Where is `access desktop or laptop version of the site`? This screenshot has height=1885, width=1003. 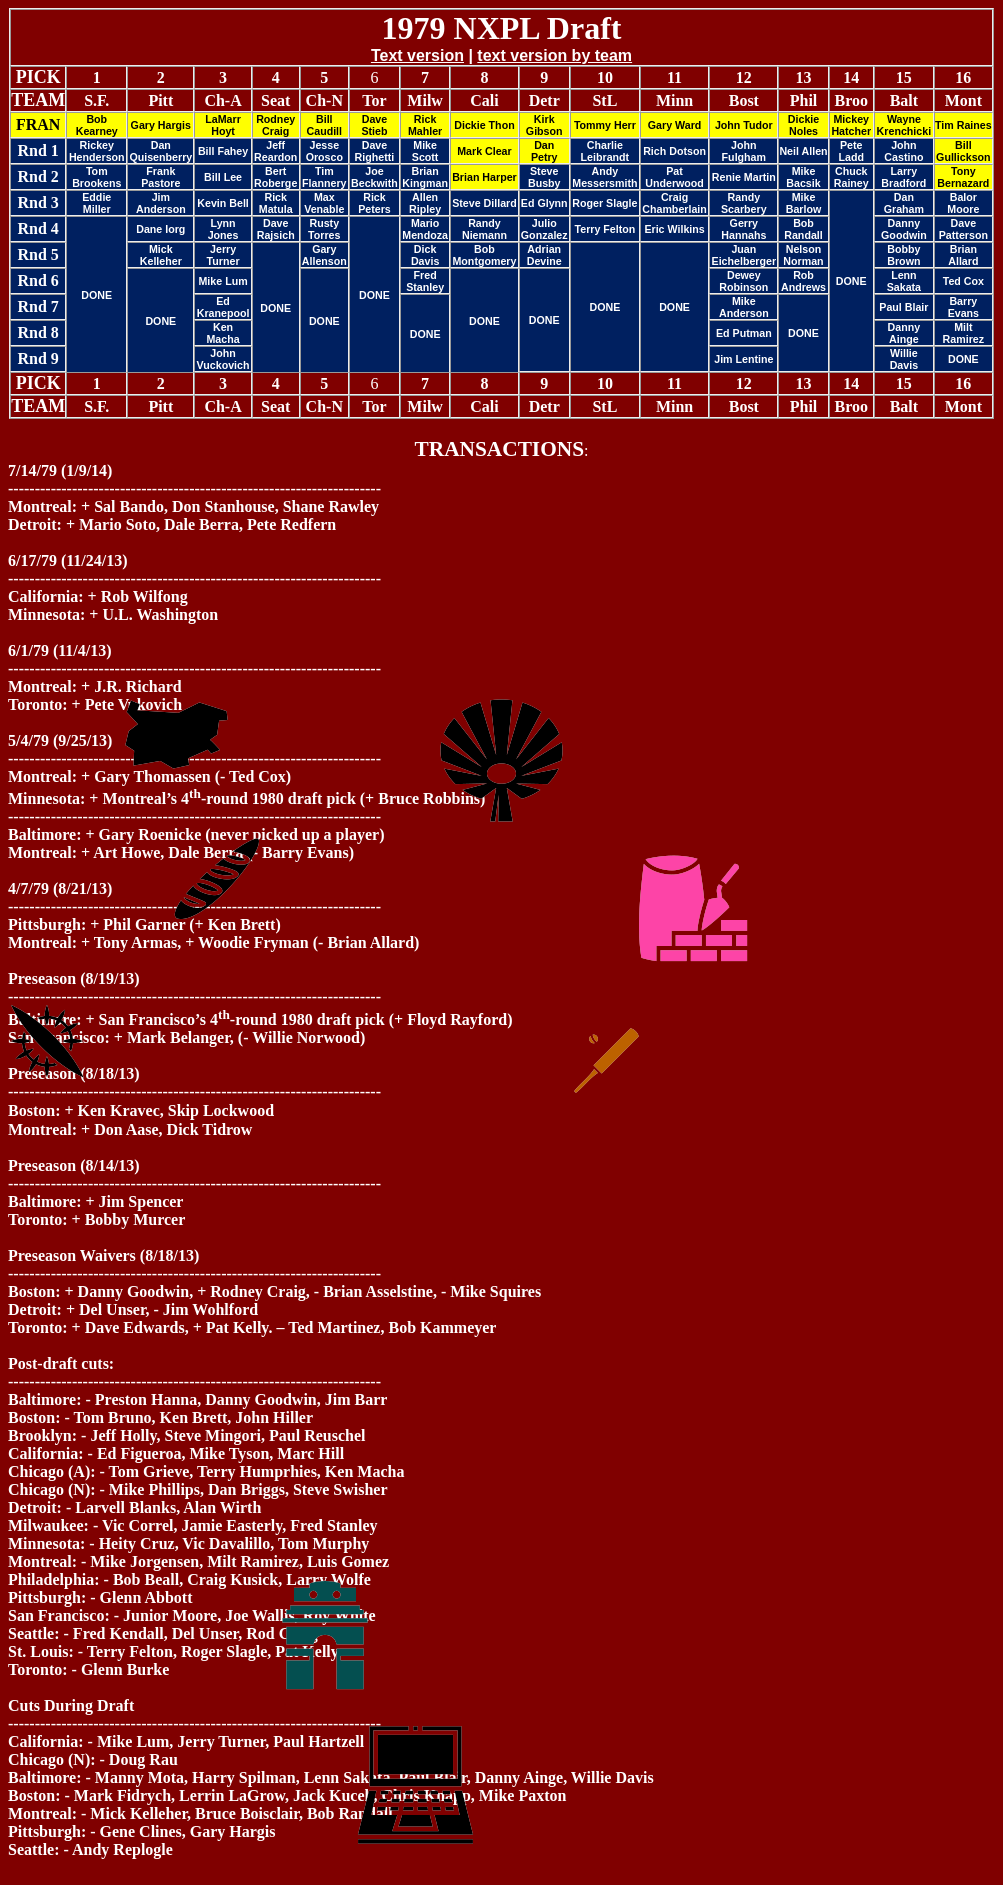
access desktop or laptop version of the site is located at coordinates (415, 1784).